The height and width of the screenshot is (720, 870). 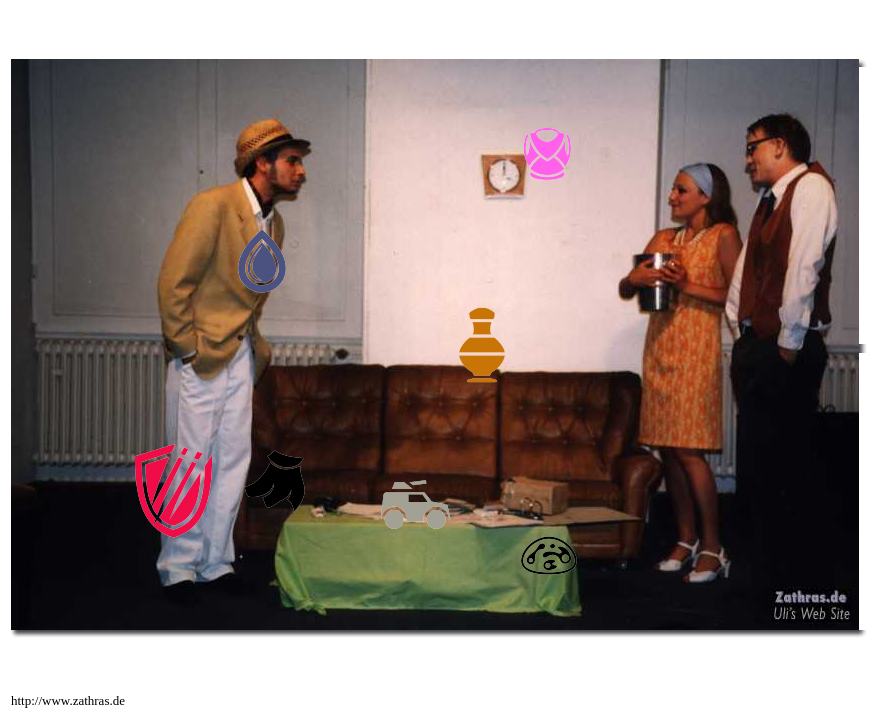 I want to click on select jeep or off-road vehicle, so click(x=415, y=504).